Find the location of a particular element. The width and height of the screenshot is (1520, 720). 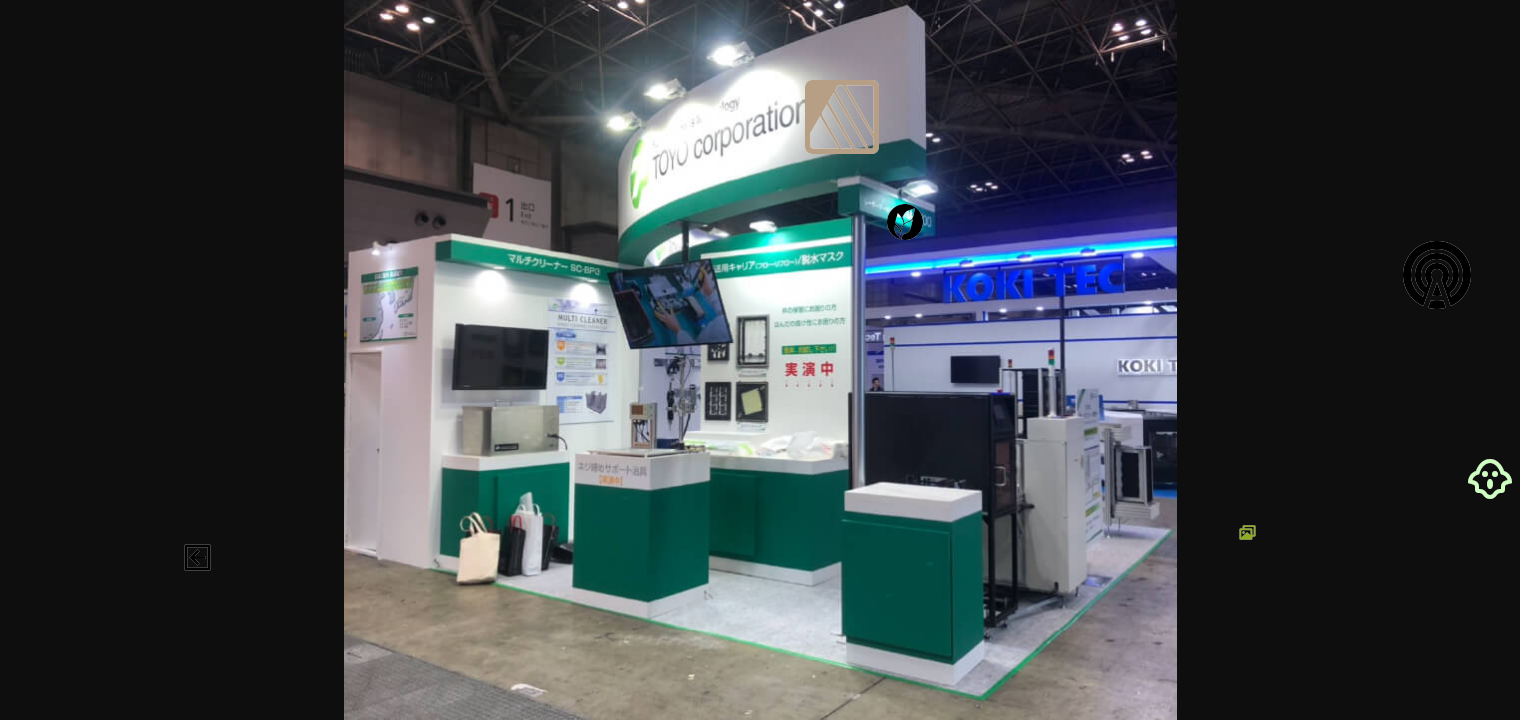

rye package manager logo is located at coordinates (905, 222).